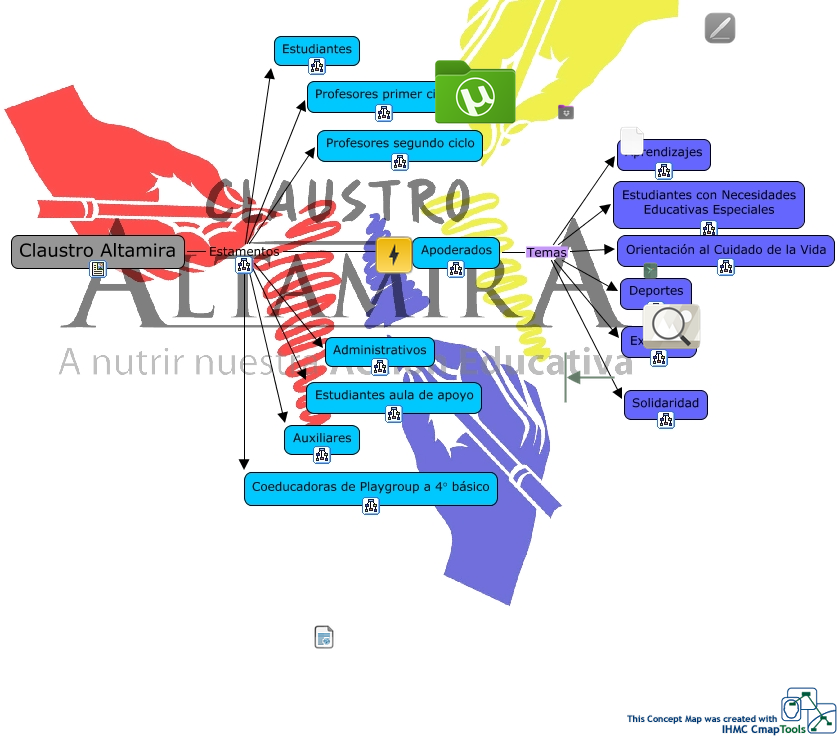 Image resolution: width=837 pixels, height=736 pixels. I want to click on open your dropbox synced folder, so click(566, 112).